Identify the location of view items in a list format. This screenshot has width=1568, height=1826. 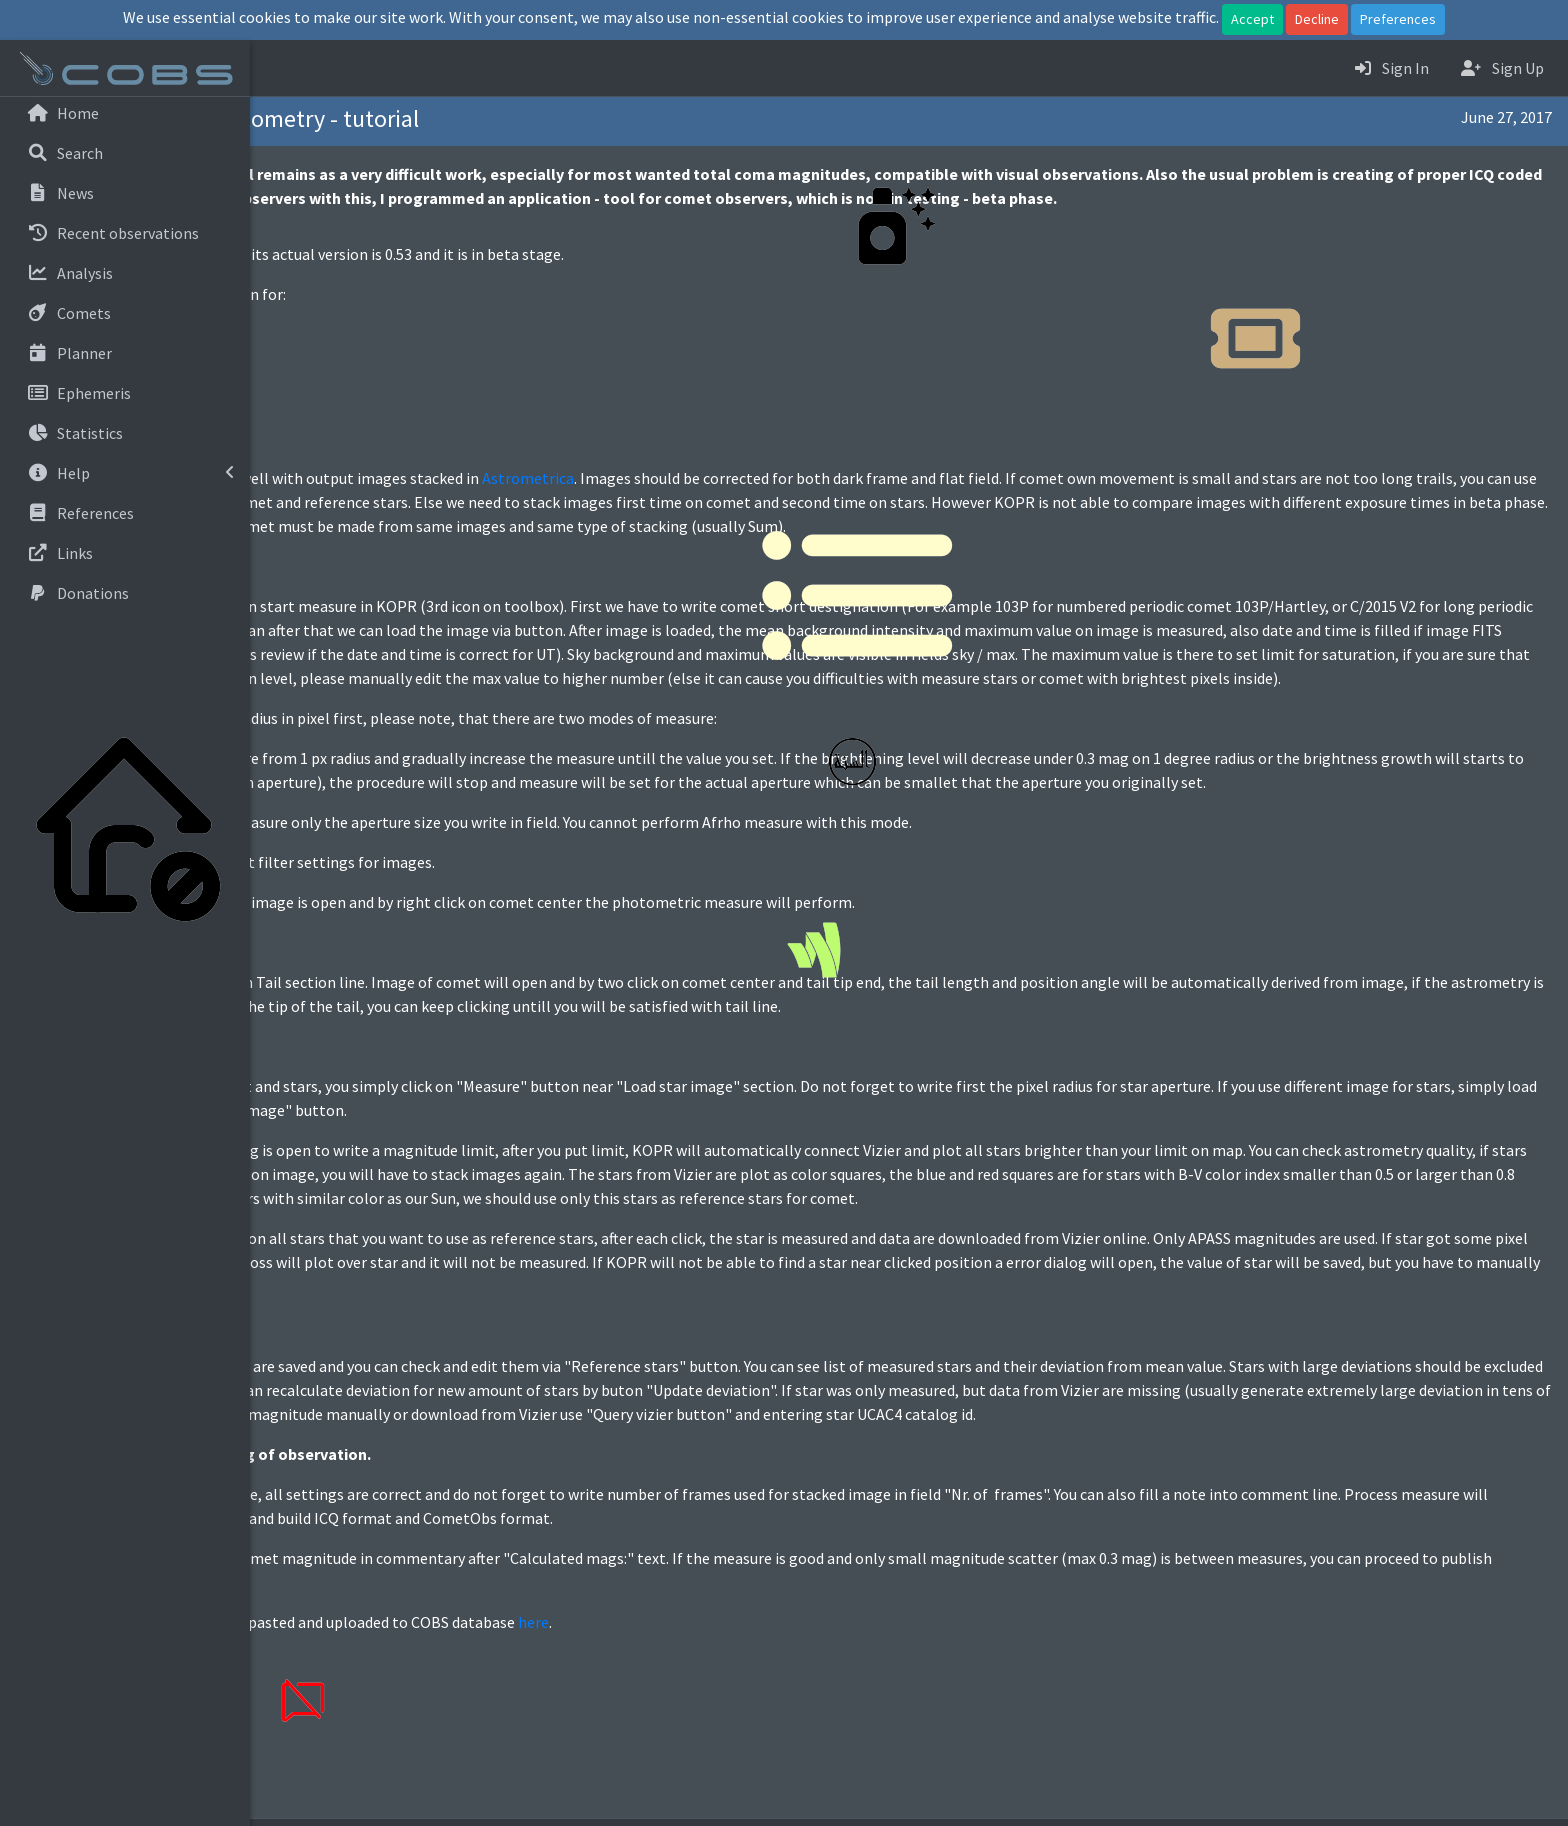
(855, 595).